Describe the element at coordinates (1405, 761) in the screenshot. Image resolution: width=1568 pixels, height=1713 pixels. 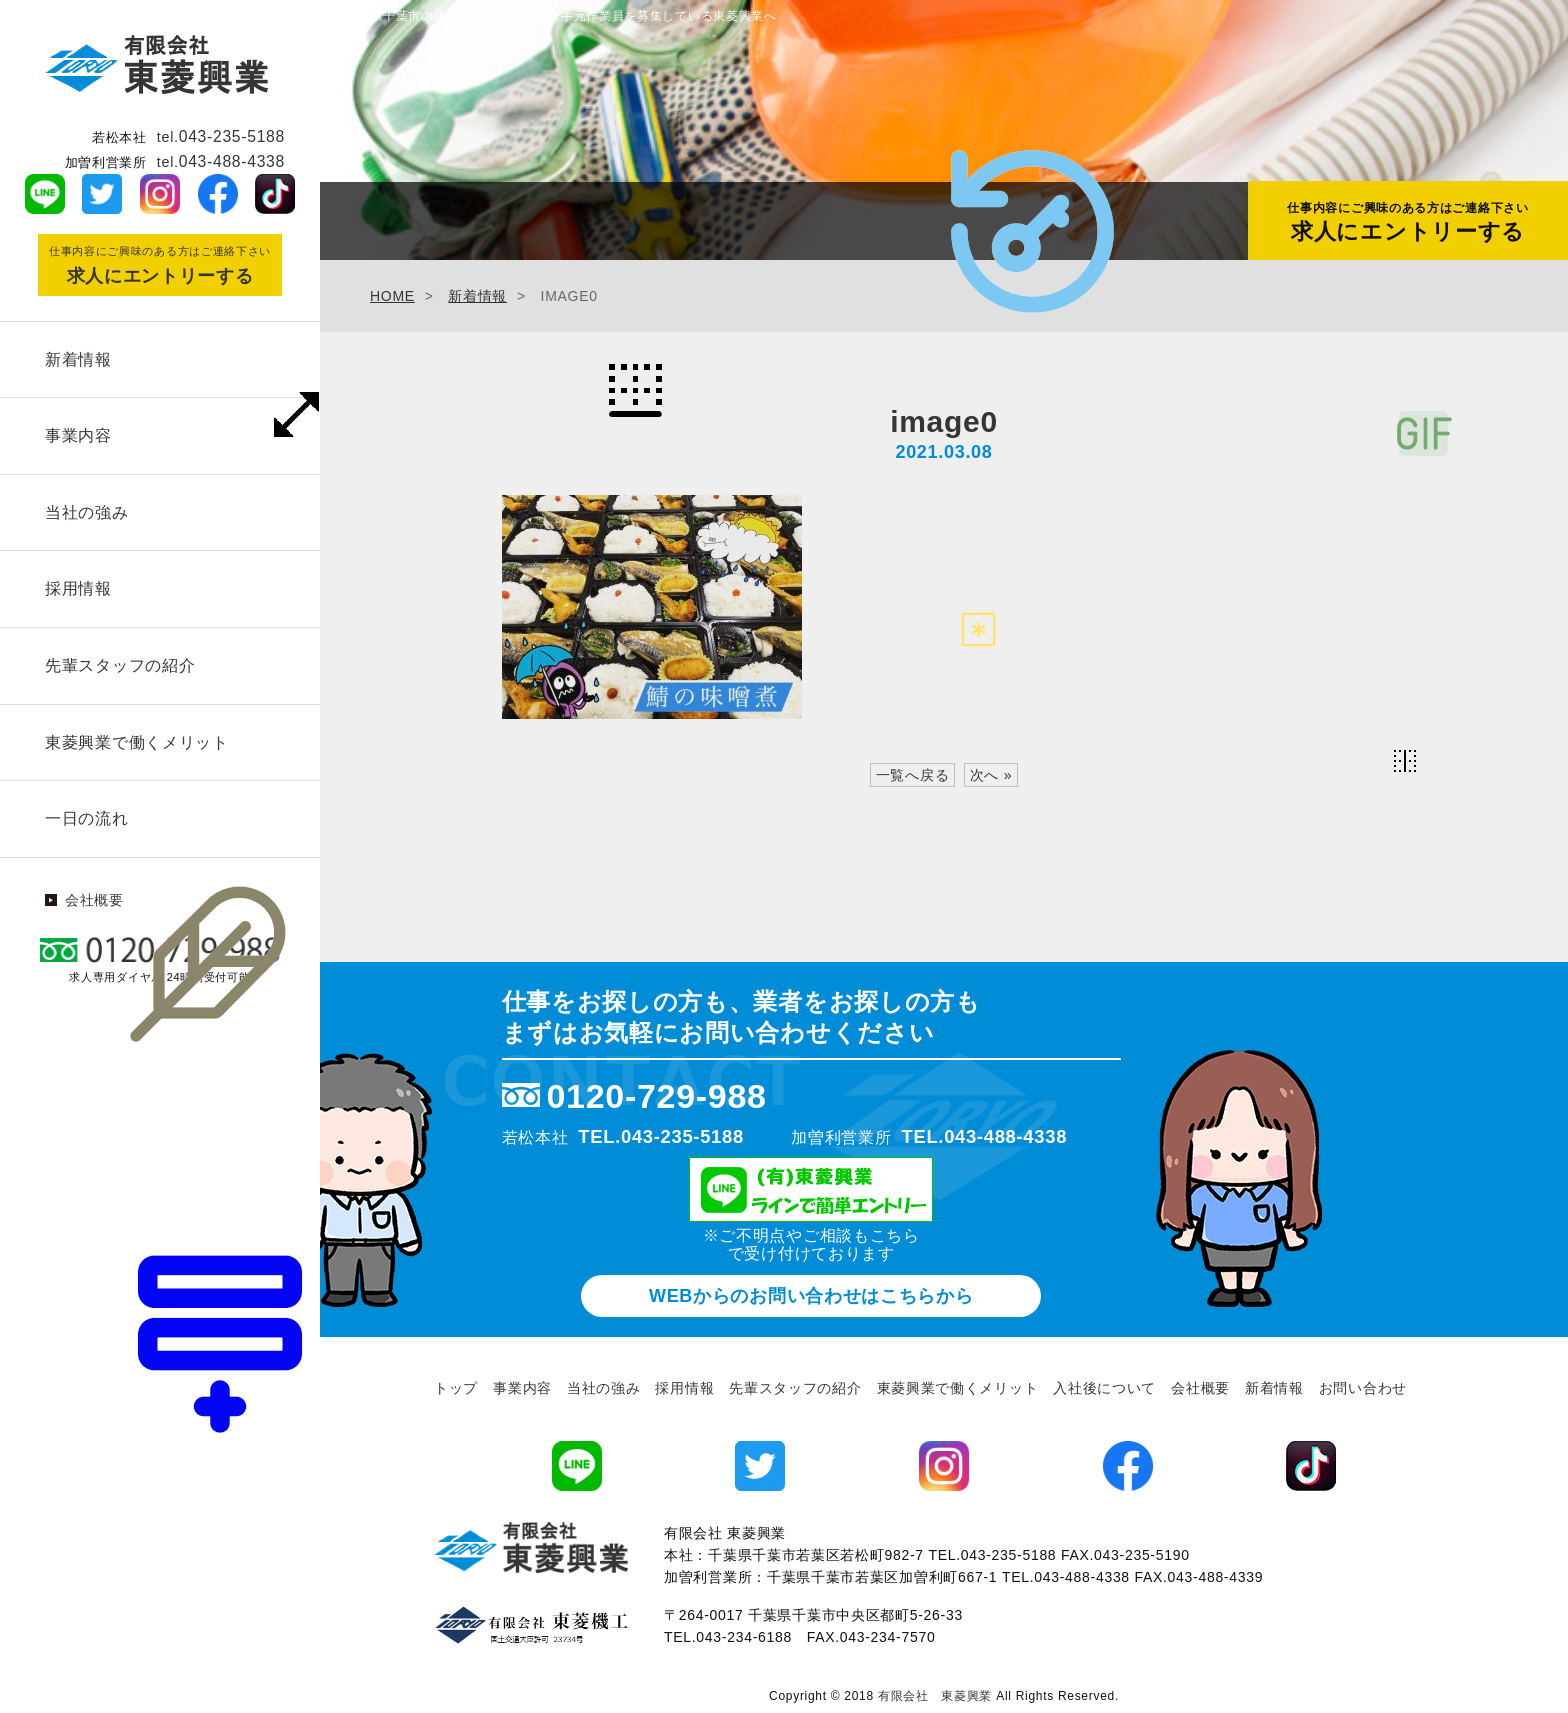
I see `add a vertical border to selected cells` at that location.